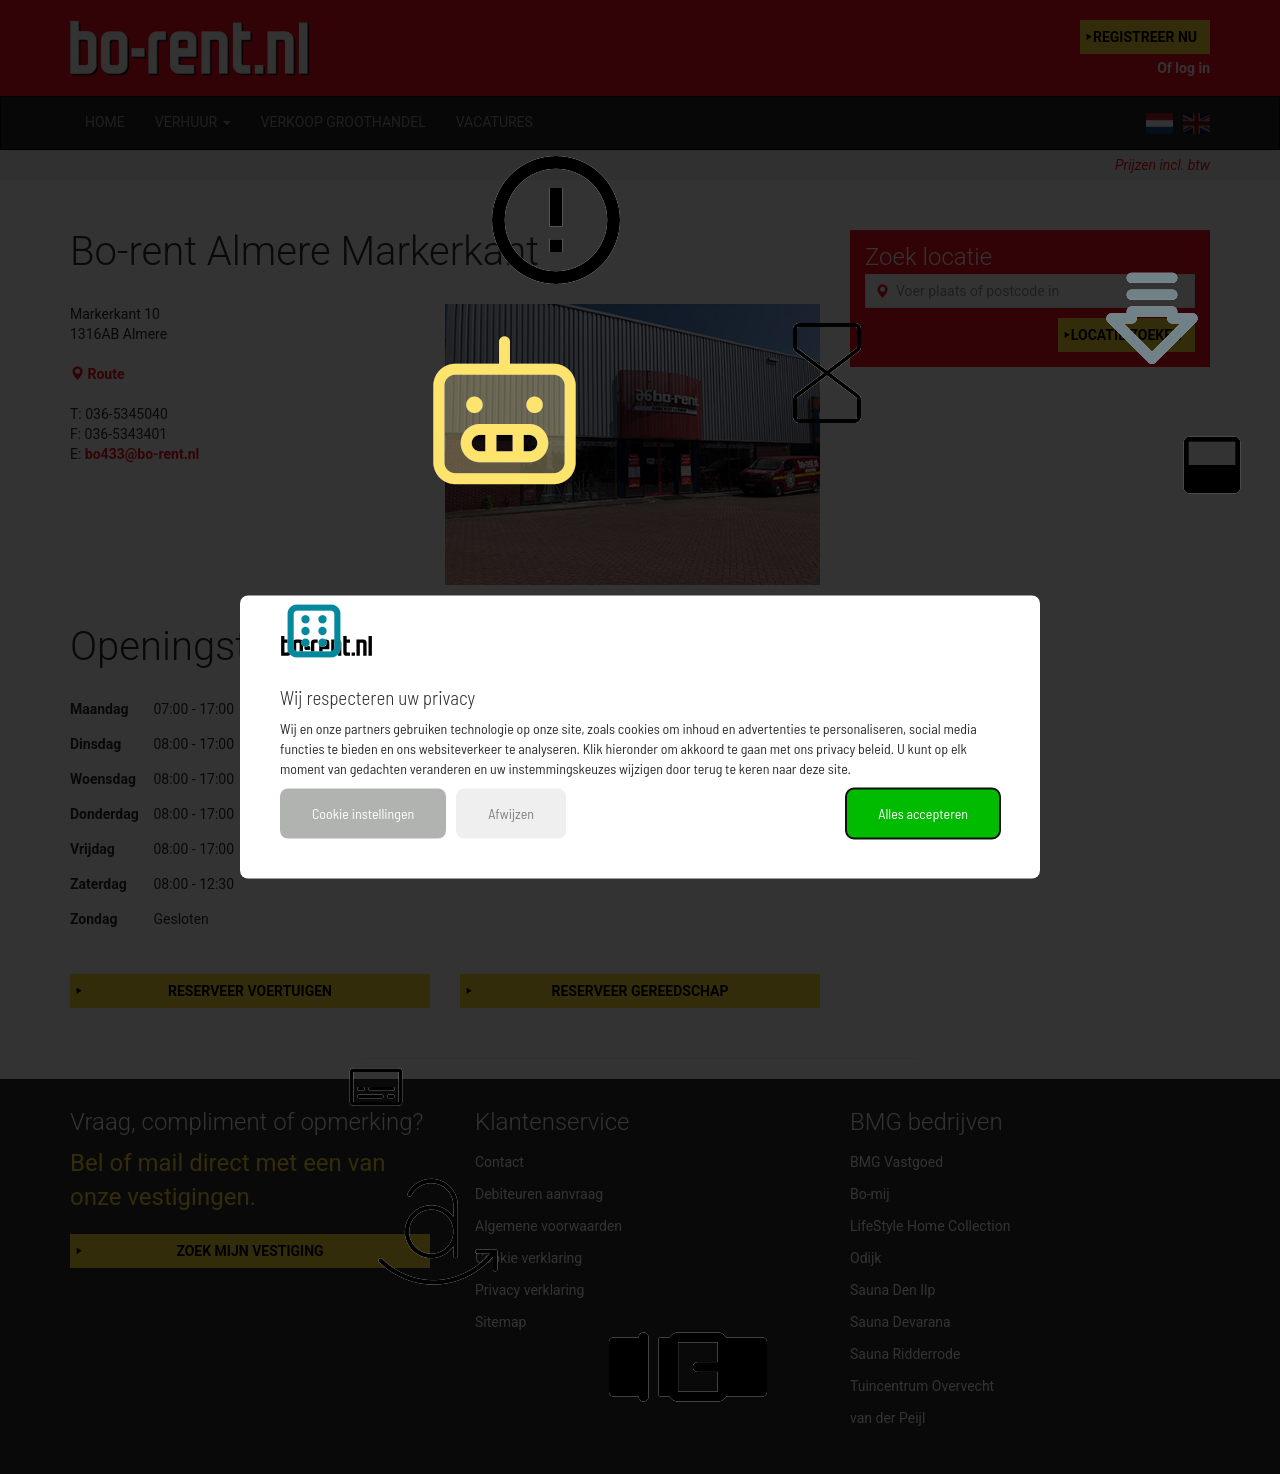  I want to click on access clothing or accessories settings, so click(688, 1367).